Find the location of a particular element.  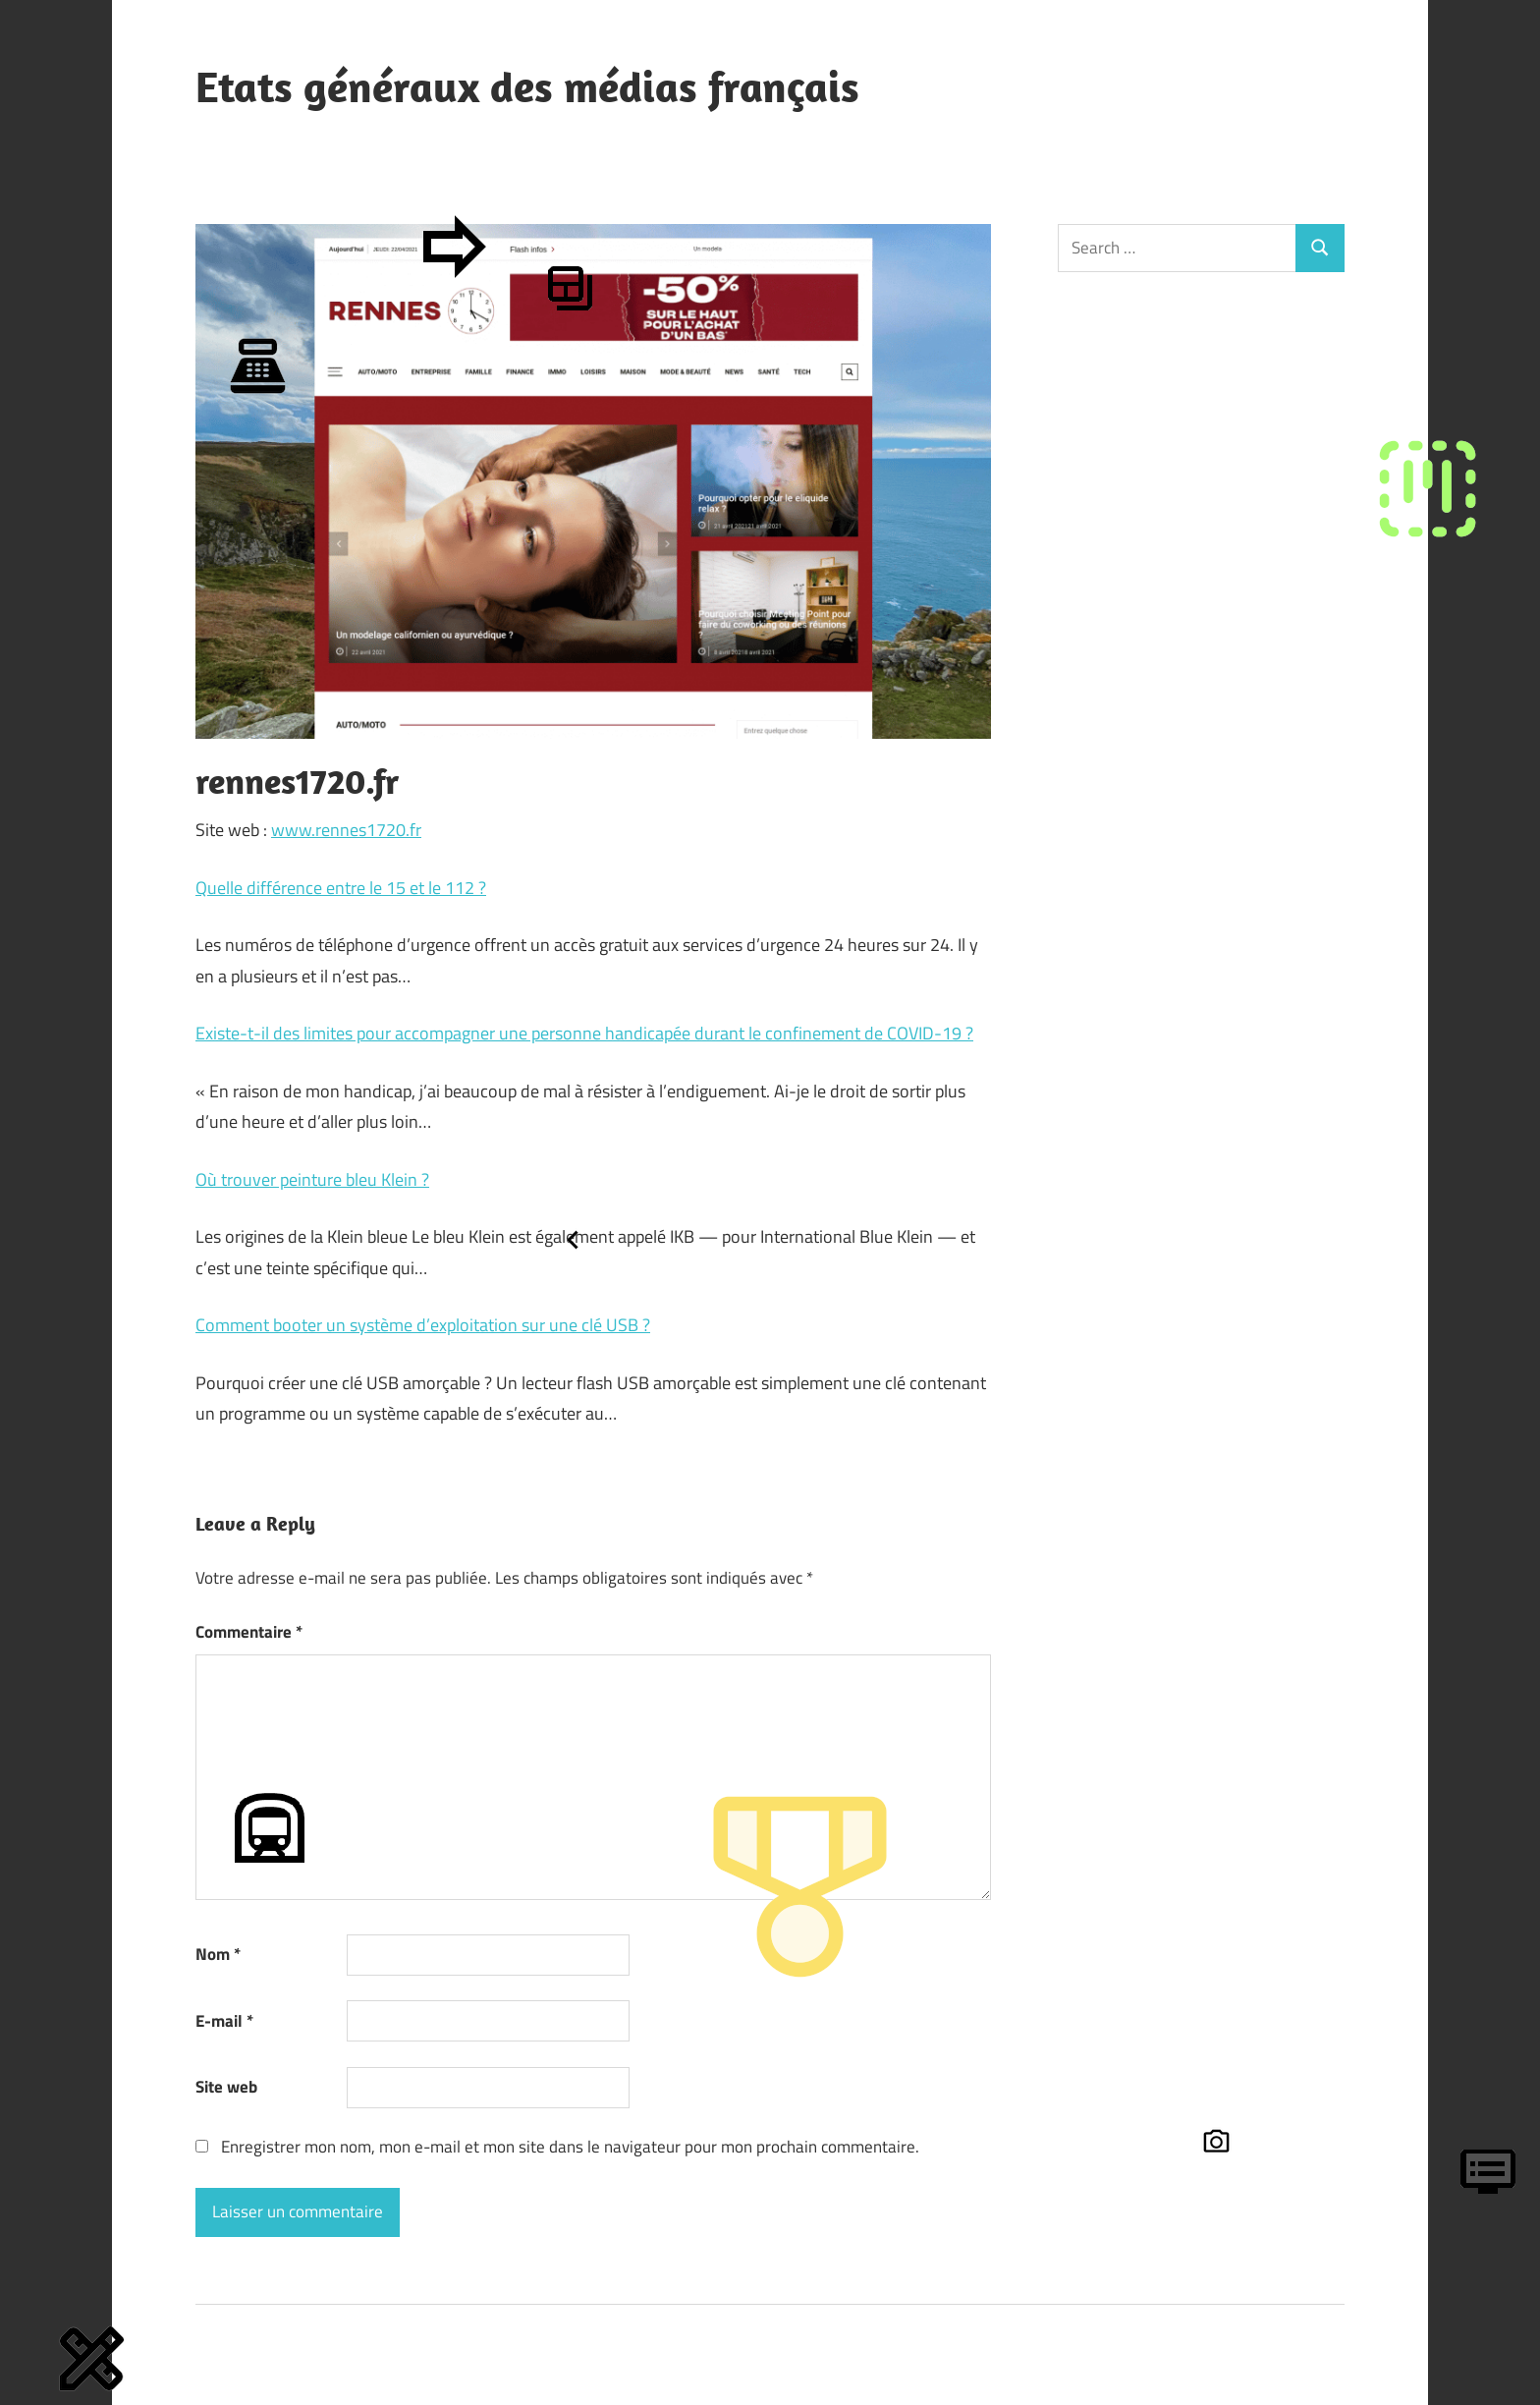

take a photo is located at coordinates (1216, 2142).